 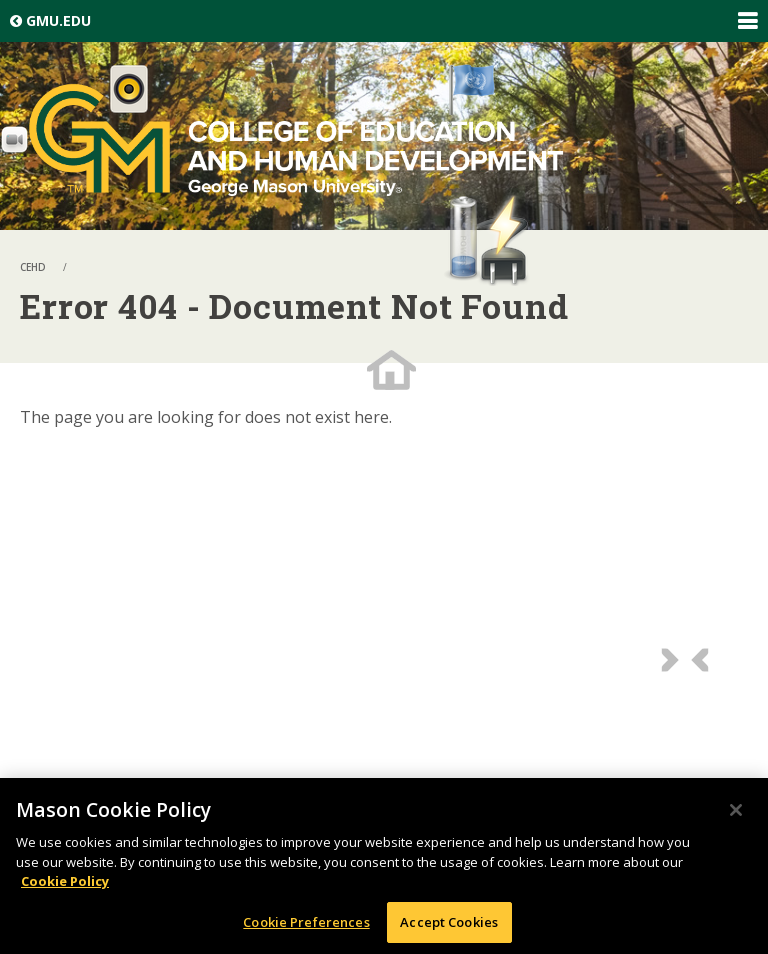 What do you see at coordinates (685, 660) in the screenshot?
I see `select content between two points` at bounding box center [685, 660].